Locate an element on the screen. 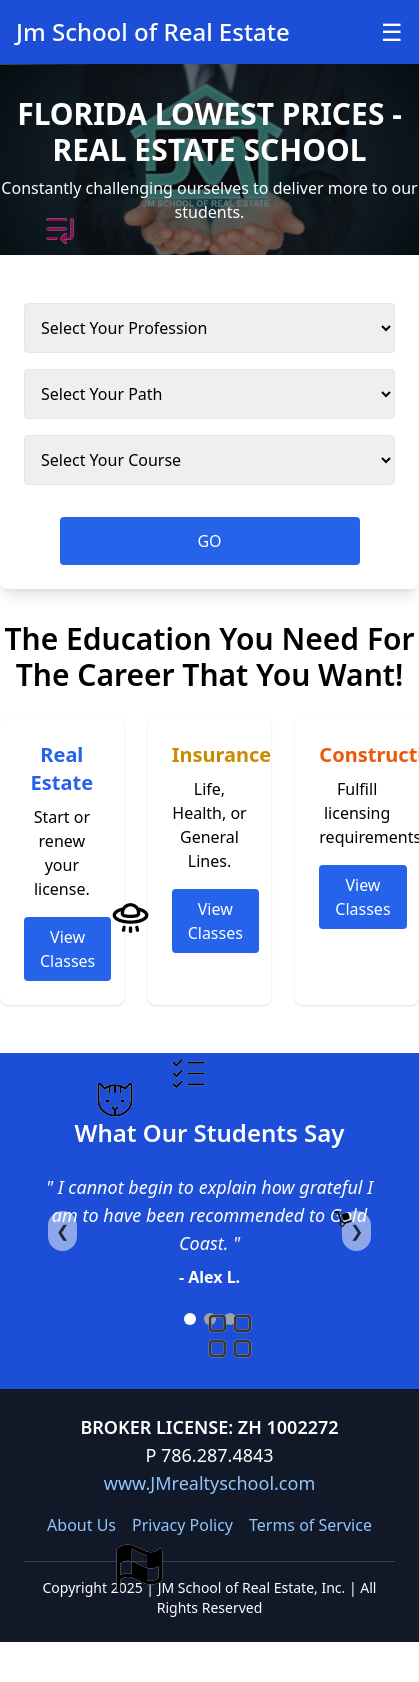 Image resolution: width=419 pixels, height=1682 pixels. shipping or delivery in progress is located at coordinates (343, 1219).